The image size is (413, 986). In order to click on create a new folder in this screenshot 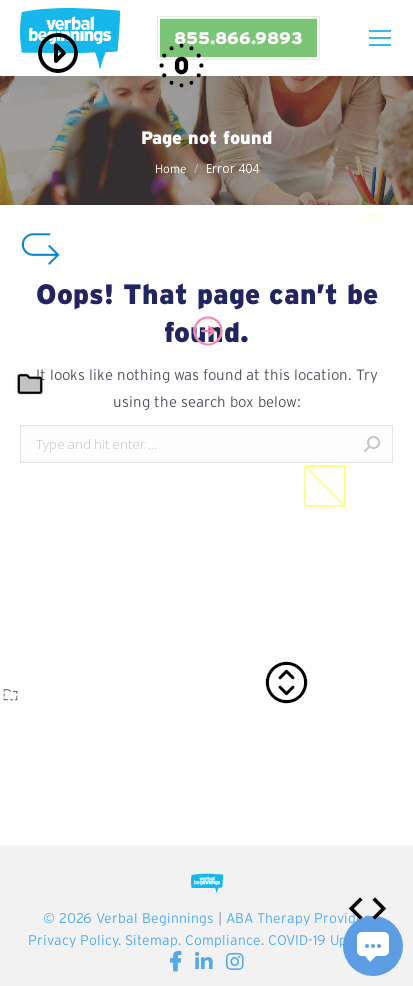, I will do `click(10, 694)`.